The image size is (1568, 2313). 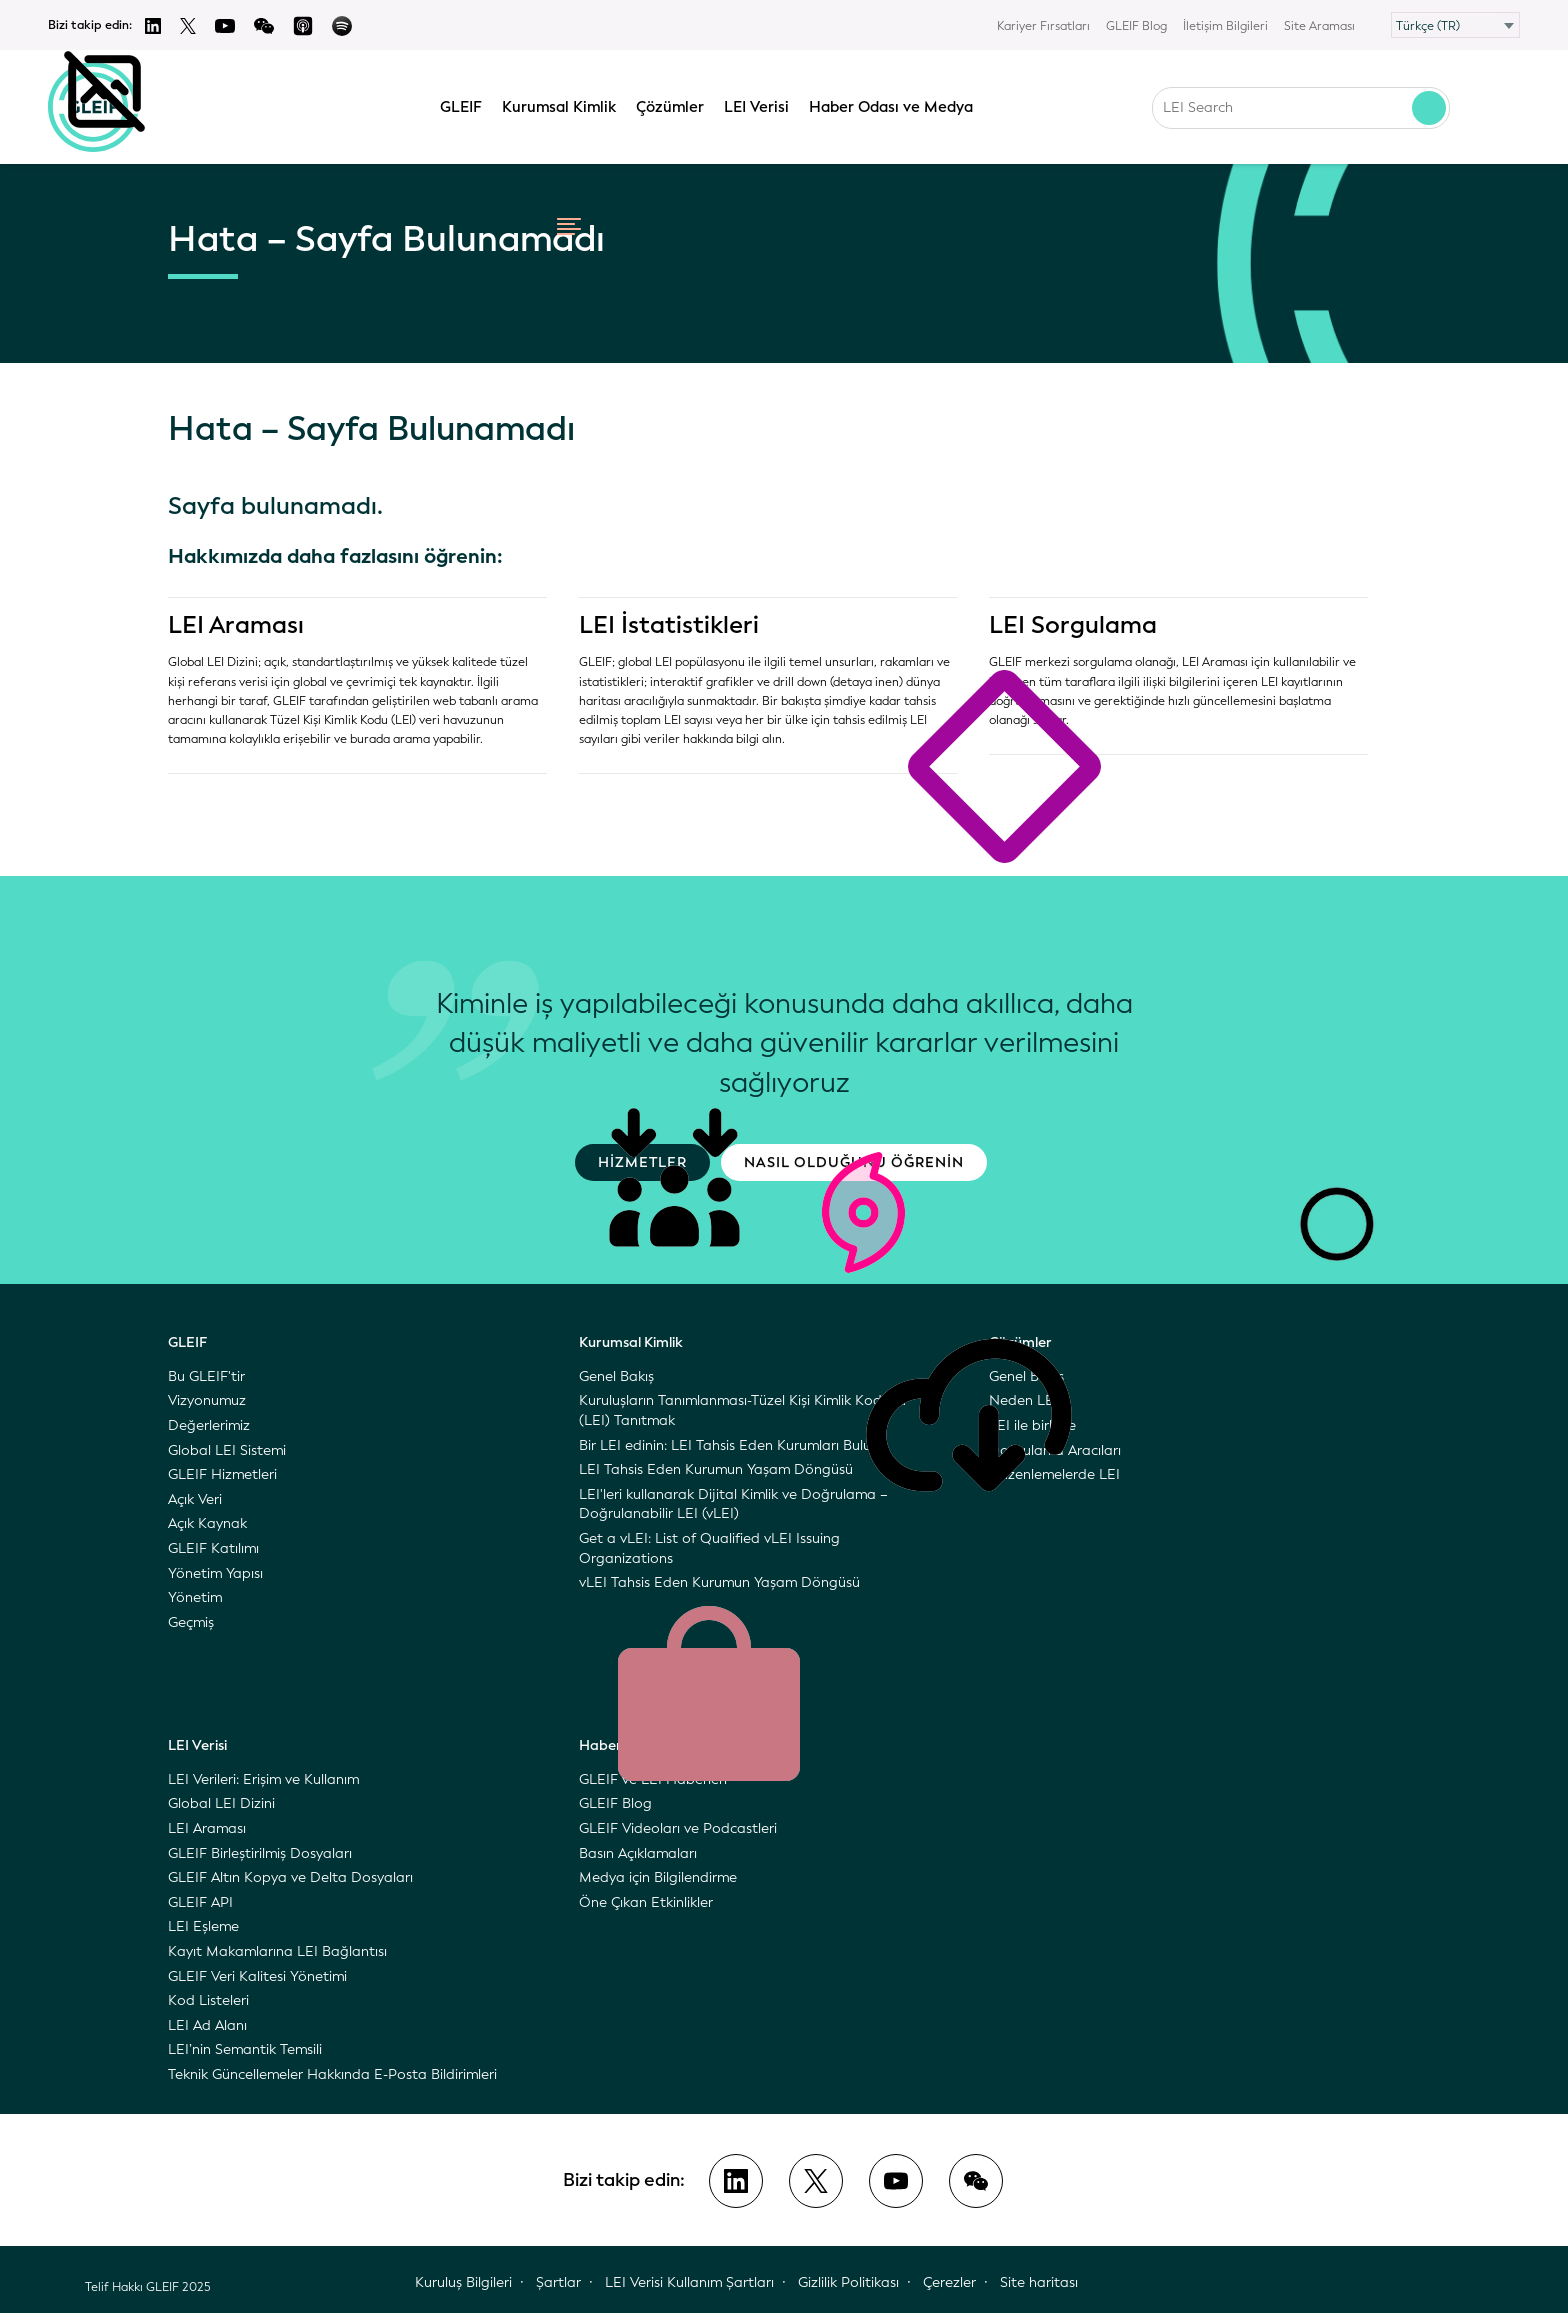 What do you see at coordinates (674, 1181) in the screenshot?
I see `distribute tasks or assignments to team members` at bounding box center [674, 1181].